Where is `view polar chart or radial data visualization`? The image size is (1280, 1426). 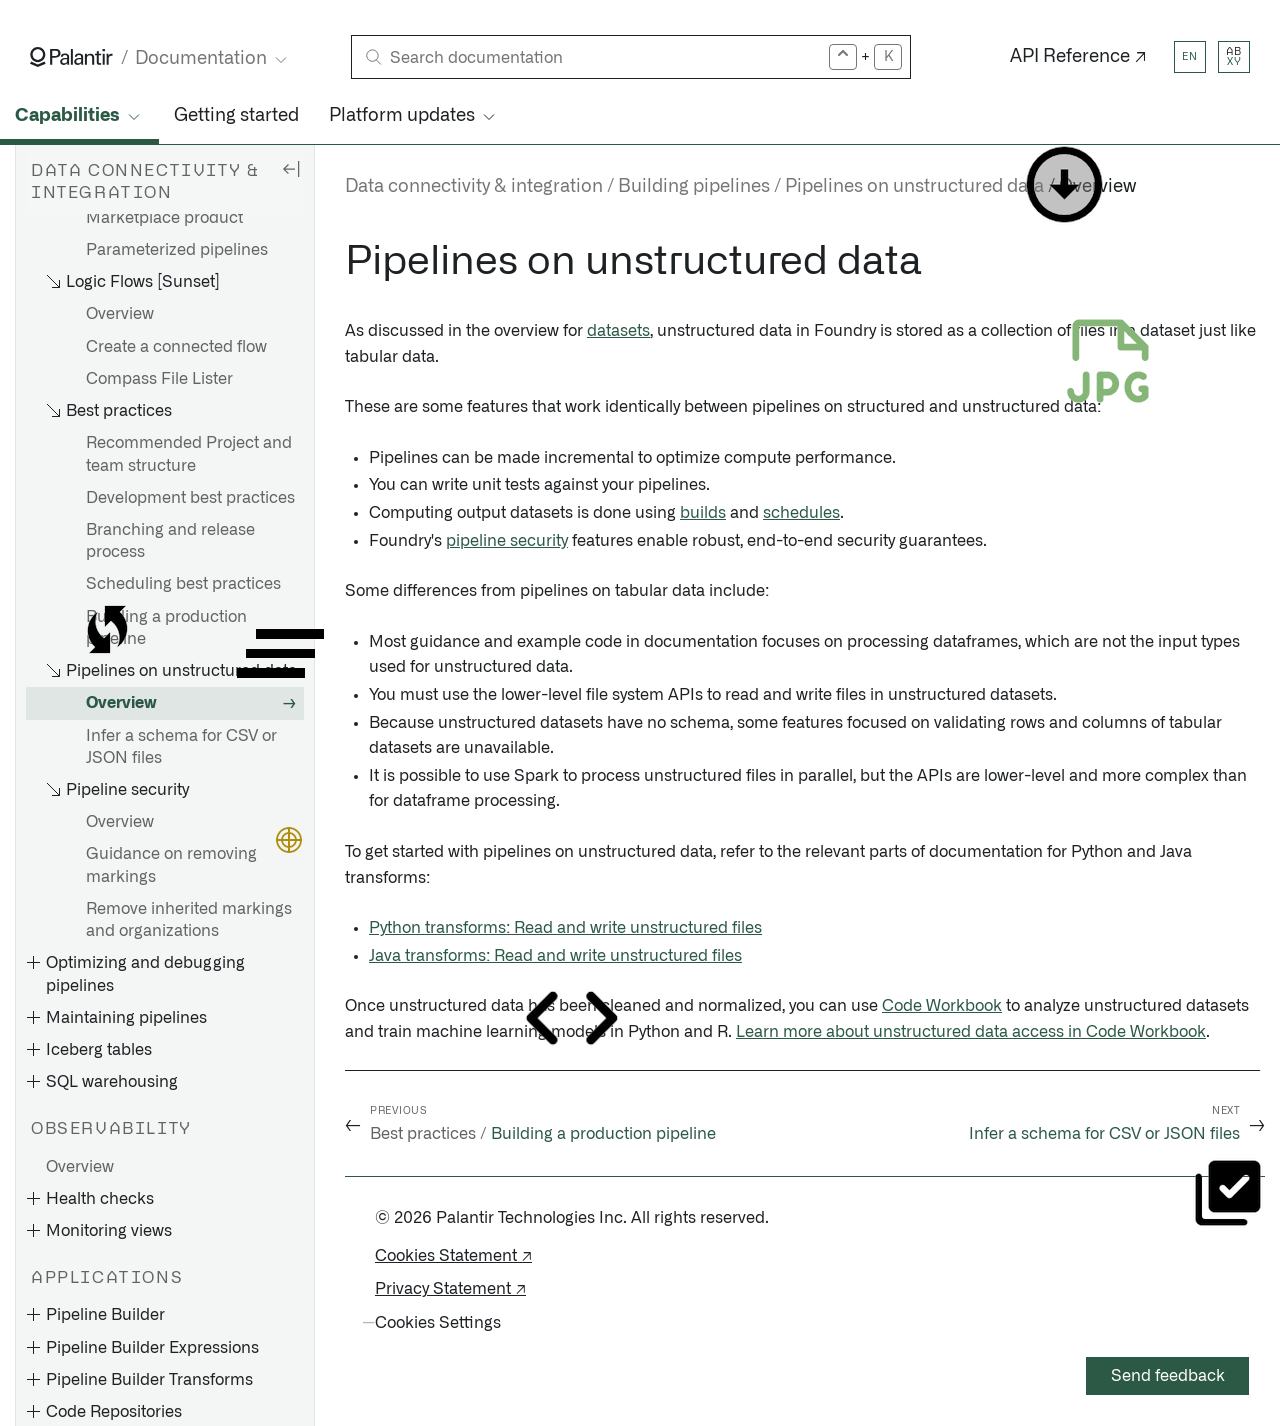 view polar chart or radial data visualization is located at coordinates (289, 840).